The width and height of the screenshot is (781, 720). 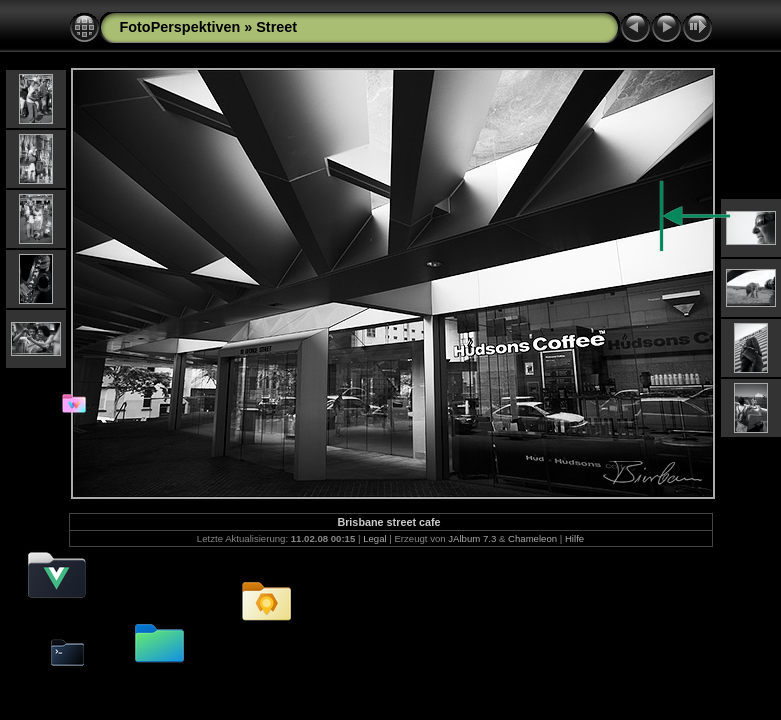 I want to click on open microsoft dynamics 365 field service folder, so click(x=266, y=602).